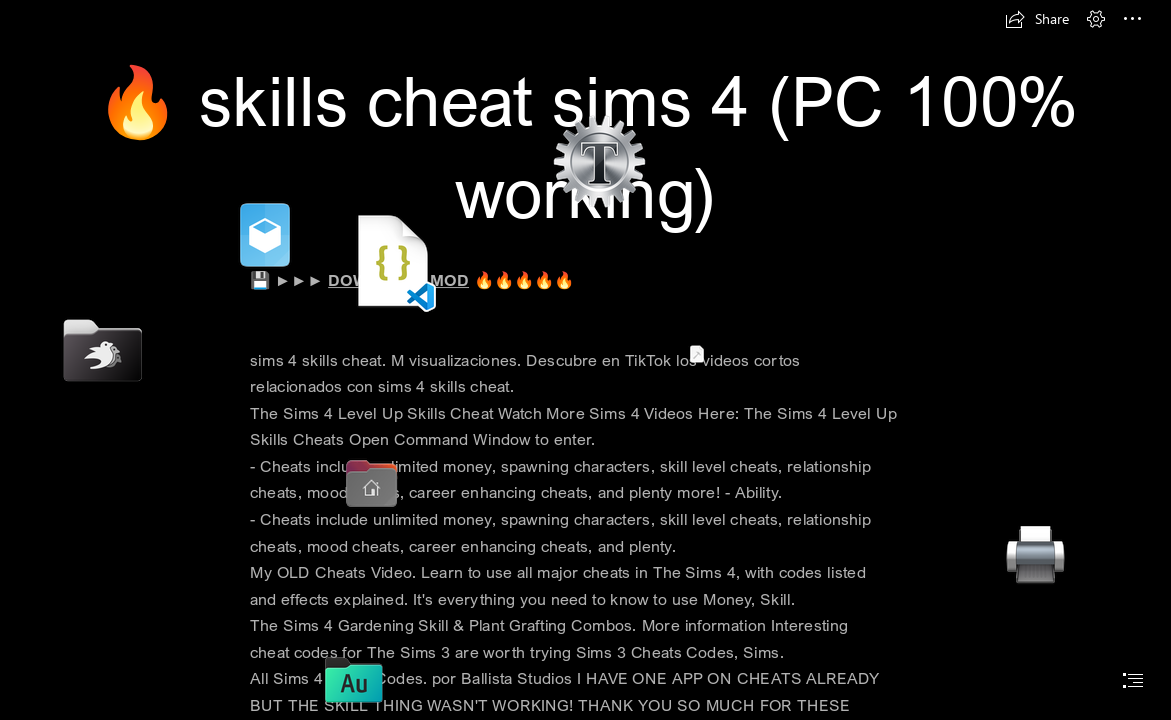 The image size is (1171, 720). Describe the element at coordinates (371, 483) in the screenshot. I see `access your home folder` at that location.